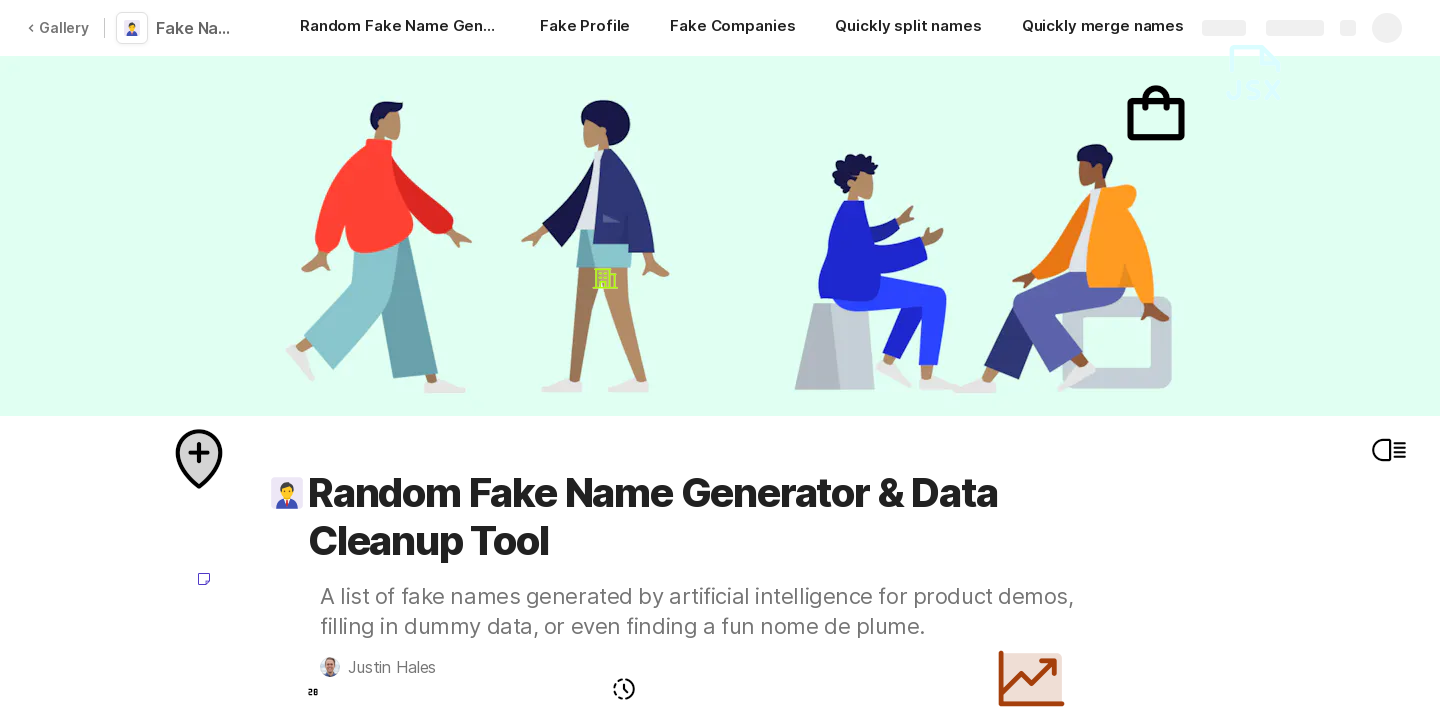 The image size is (1440, 720). Describe the element at coordinates (1156, 116) in the screenshot. I see `view your shopping bag` at that location.